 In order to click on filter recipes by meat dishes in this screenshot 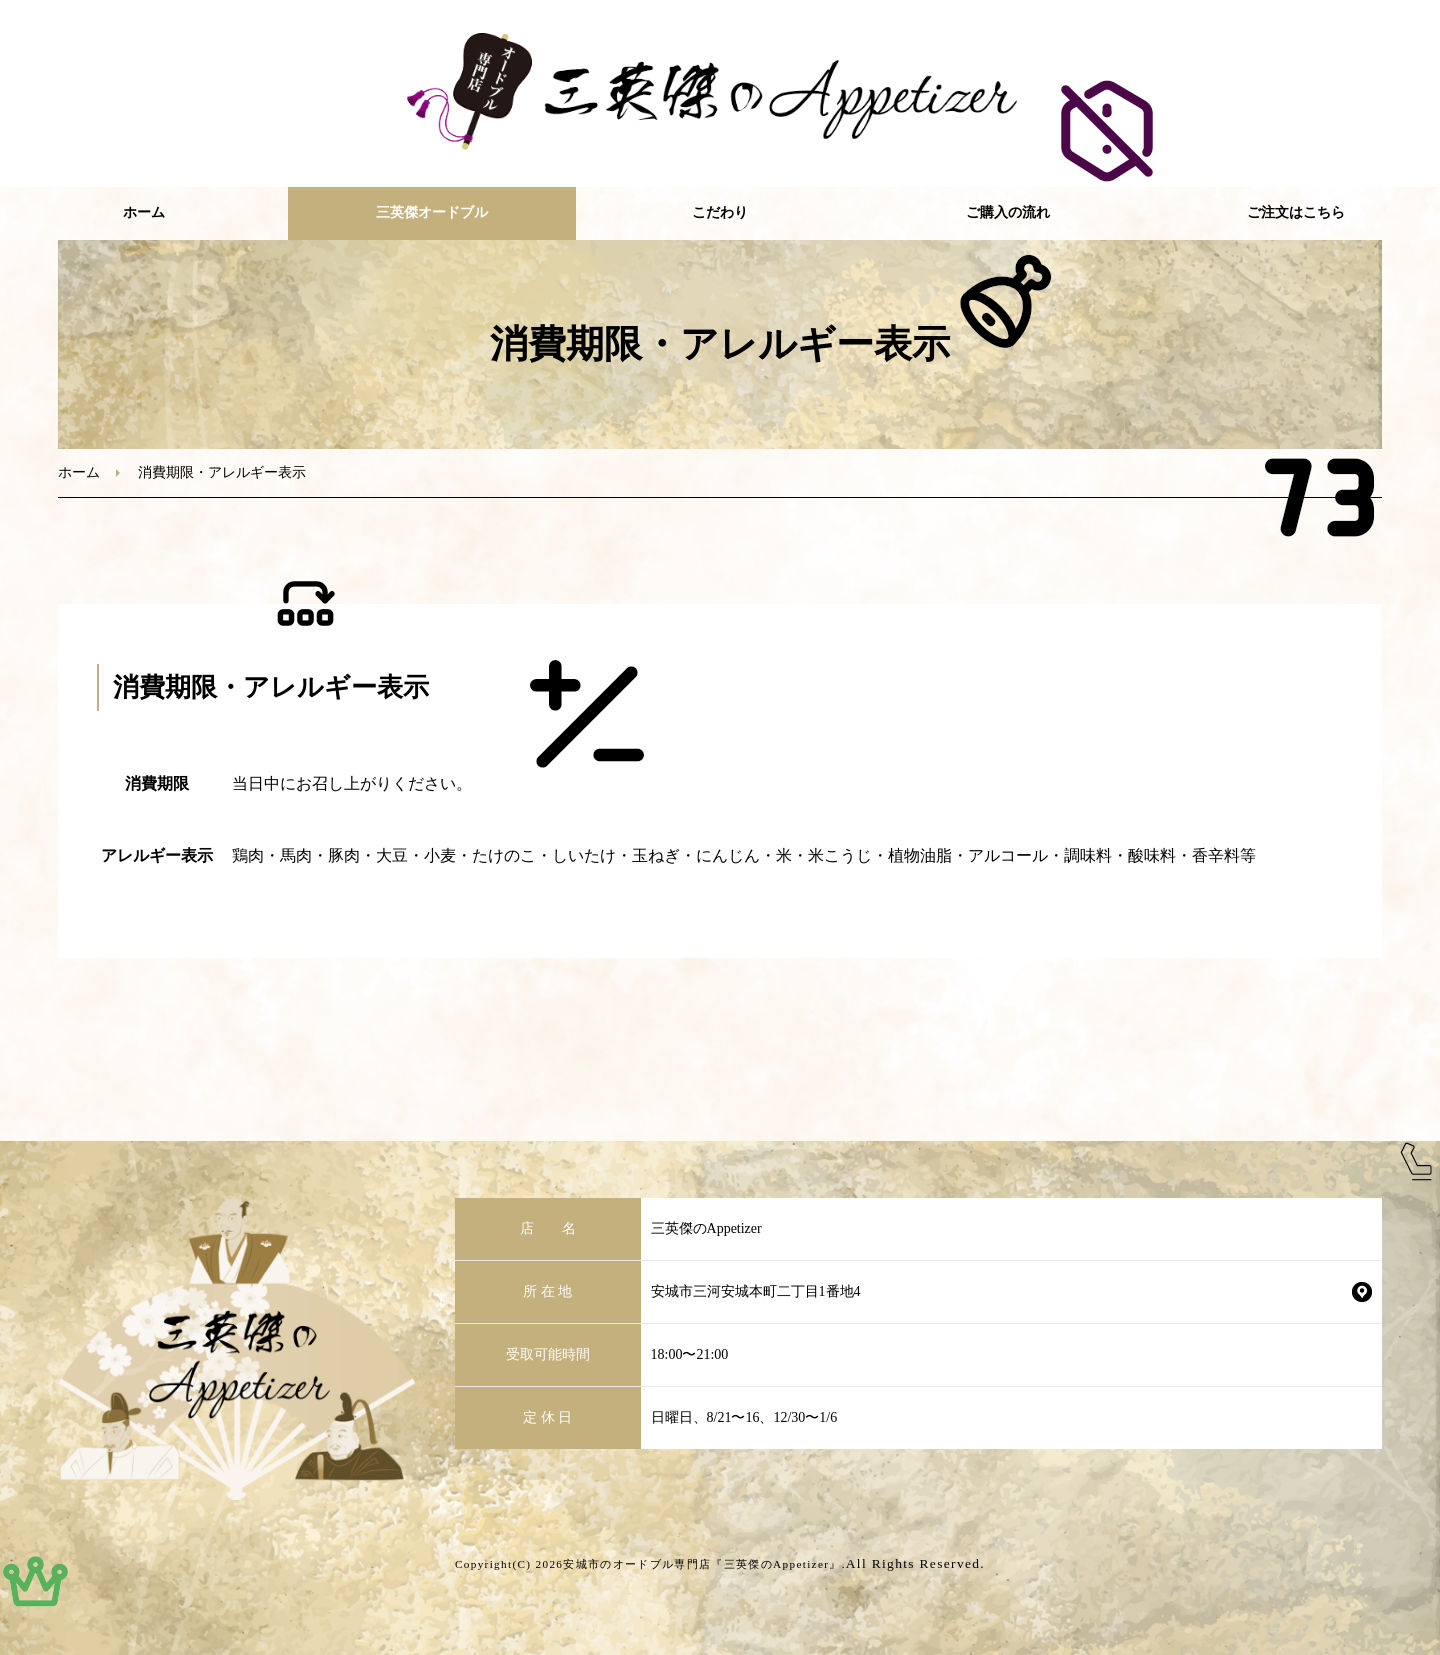, I will do `click(1006, 299)`.